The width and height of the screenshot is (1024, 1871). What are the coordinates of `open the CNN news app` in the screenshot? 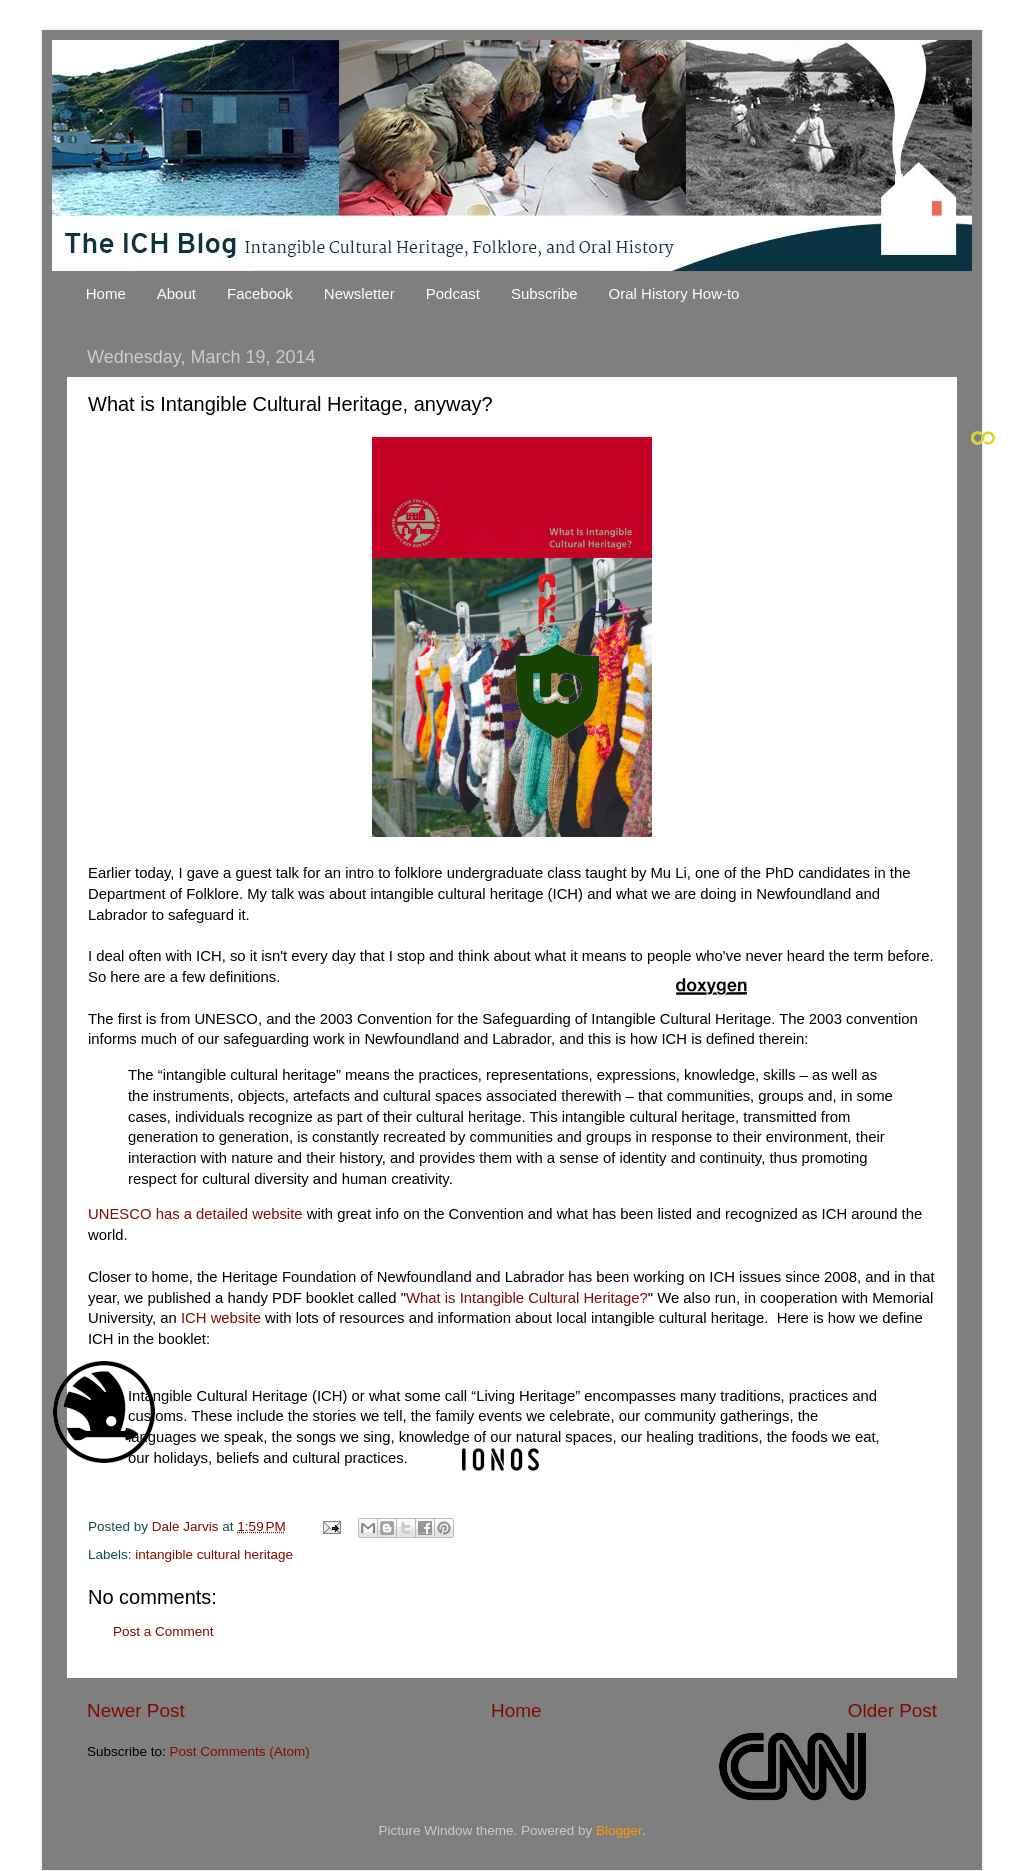 It's located at (792, 1766).